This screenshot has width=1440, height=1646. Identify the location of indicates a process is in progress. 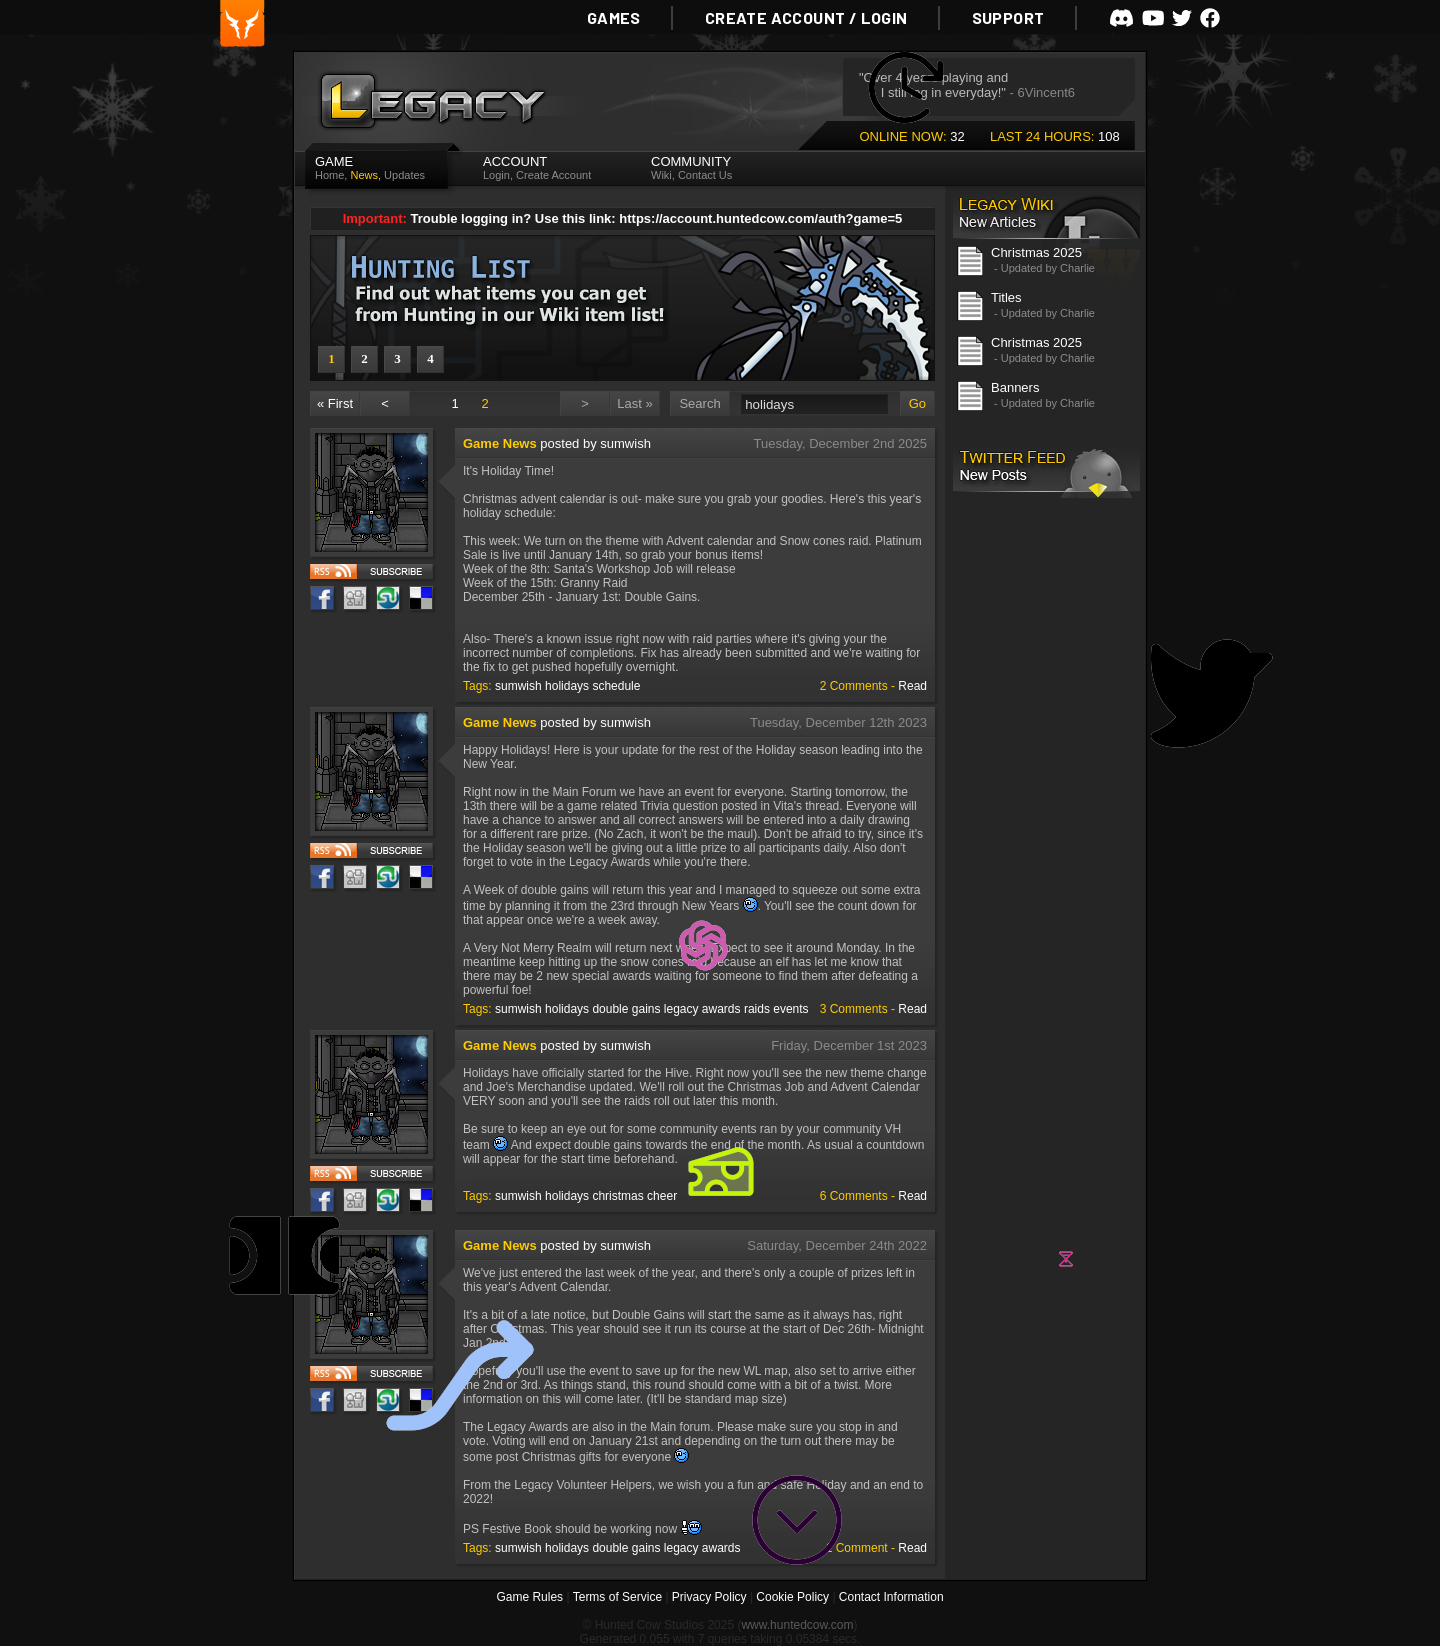
(1066, 1259).